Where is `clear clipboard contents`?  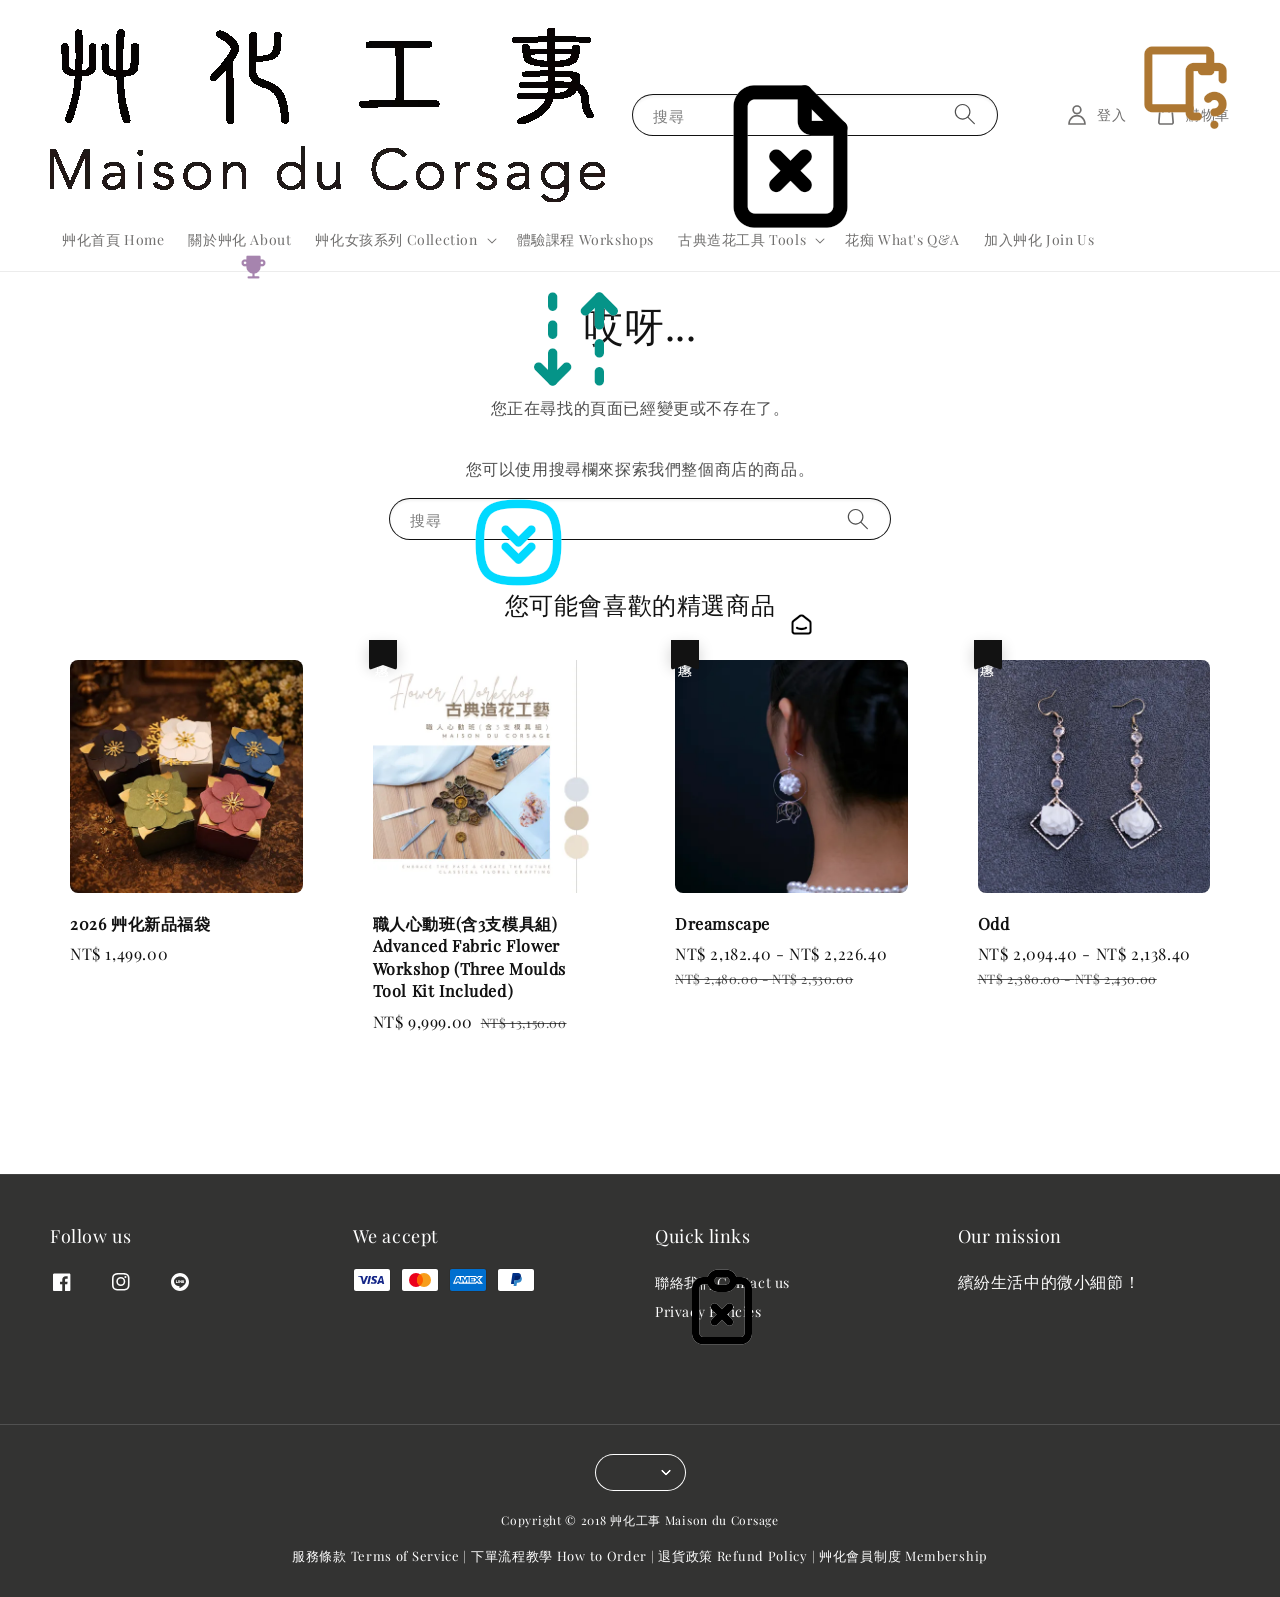 clear clipboard contents is located at coordinates (722, 1307).